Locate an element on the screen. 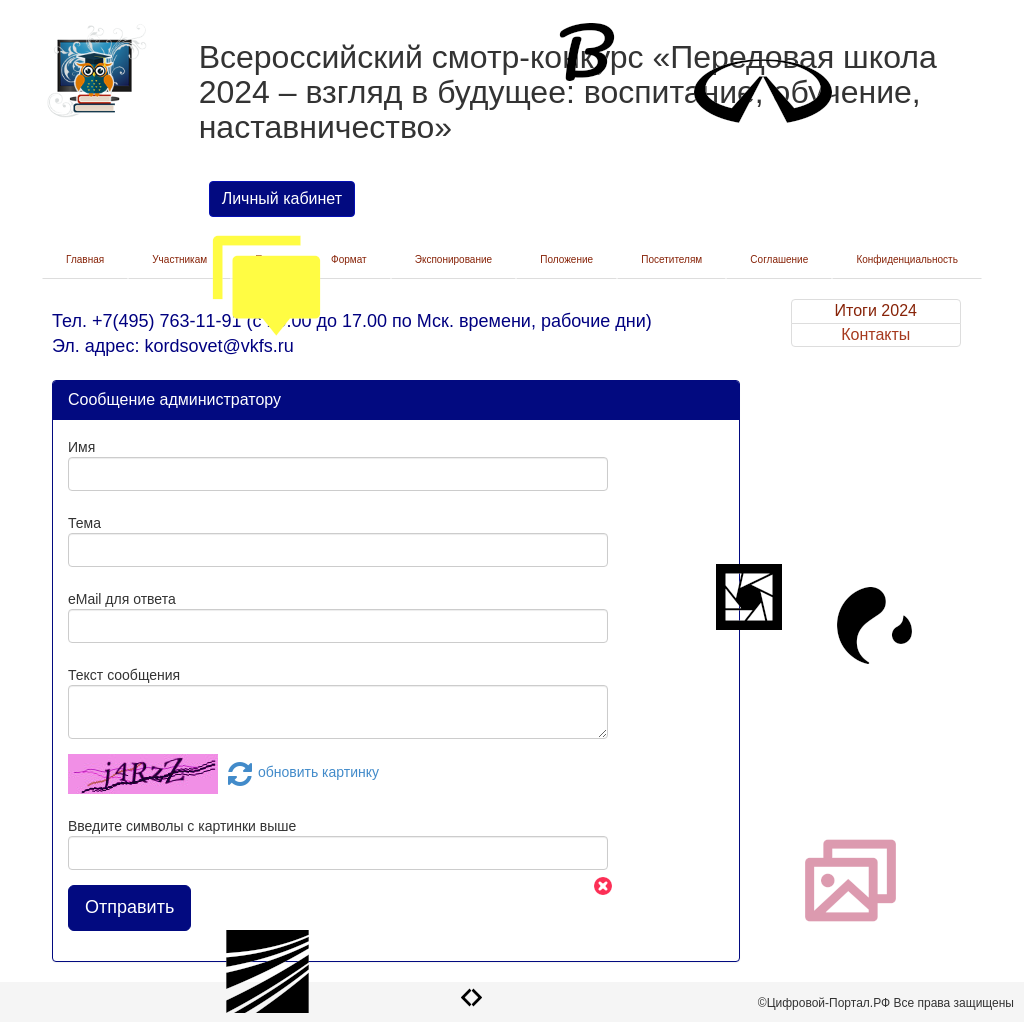  start a discussion or group conversation is located at coordinates (266, 284).